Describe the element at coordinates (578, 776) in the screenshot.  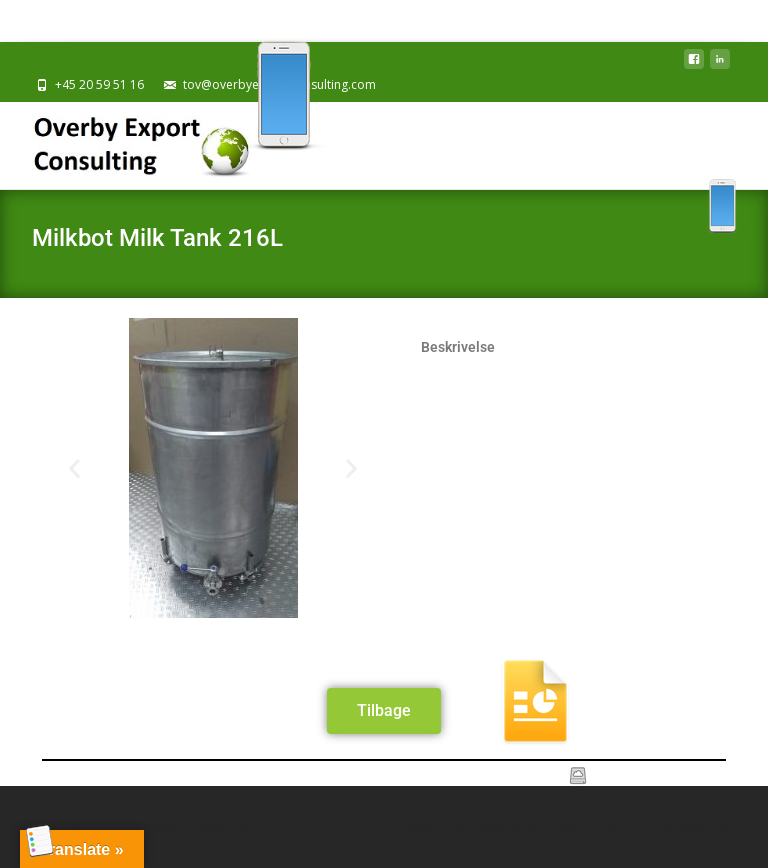
I see `access iCloud drive storage` at that location.